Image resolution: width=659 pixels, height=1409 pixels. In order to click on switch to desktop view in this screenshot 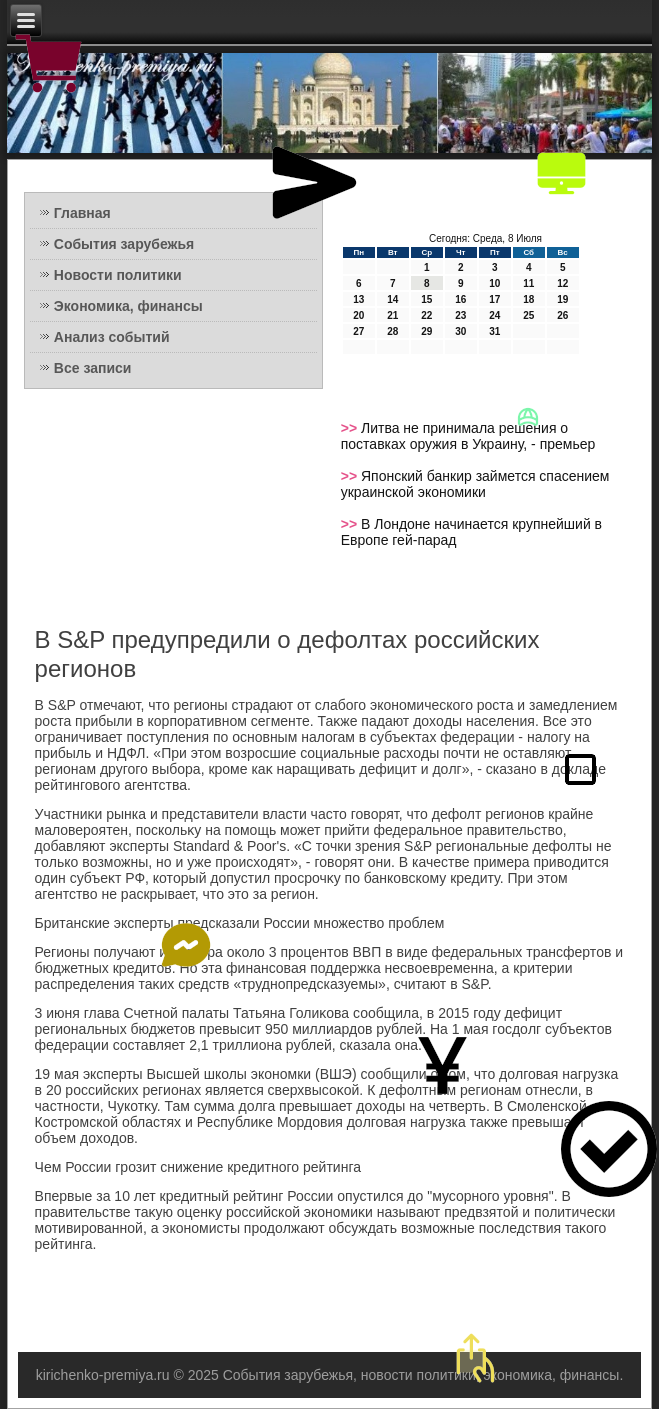, I will do `click(561, 173)`.